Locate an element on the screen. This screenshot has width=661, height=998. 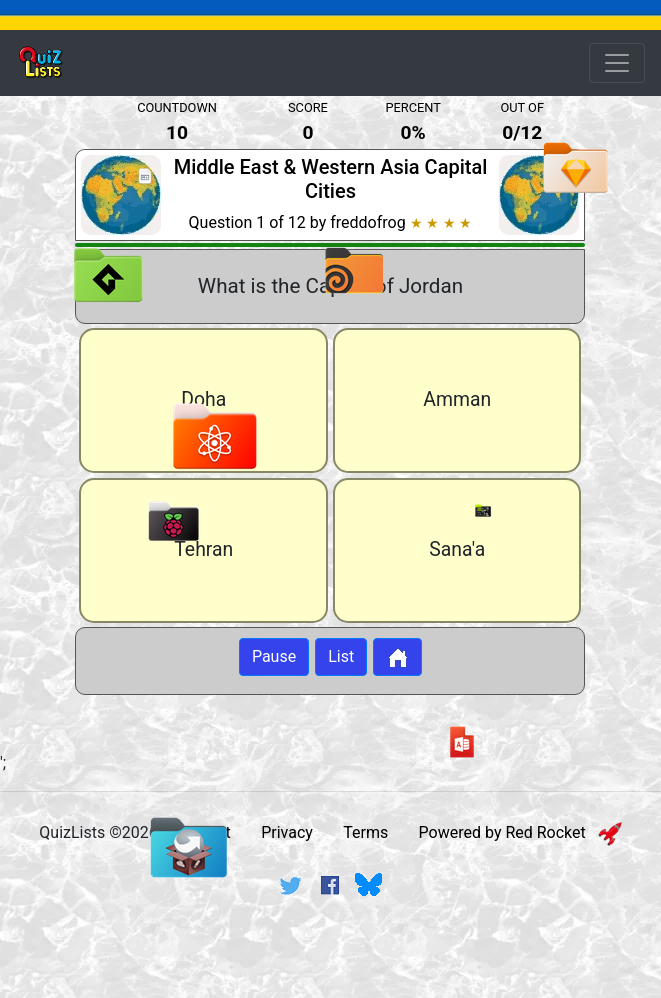
a microsoft access database file is located at coordinates (462, 742).